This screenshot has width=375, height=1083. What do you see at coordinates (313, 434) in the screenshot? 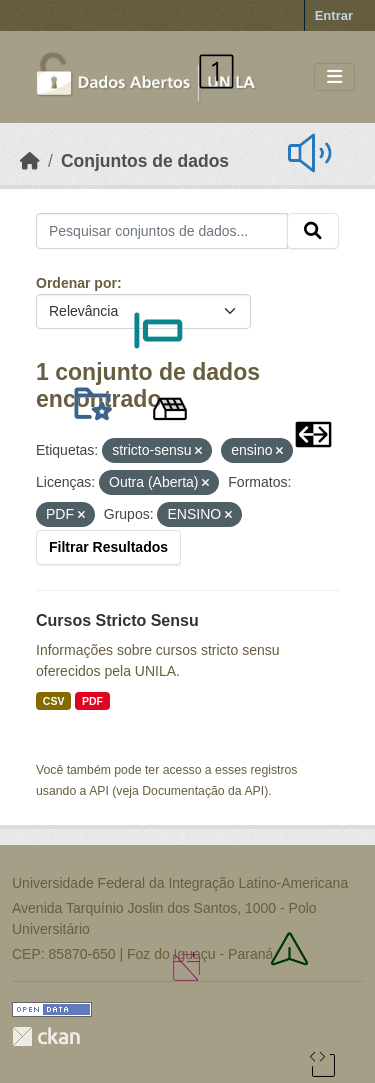
I see `toggle between true/false boolean values` at bounding box center [313, 434].